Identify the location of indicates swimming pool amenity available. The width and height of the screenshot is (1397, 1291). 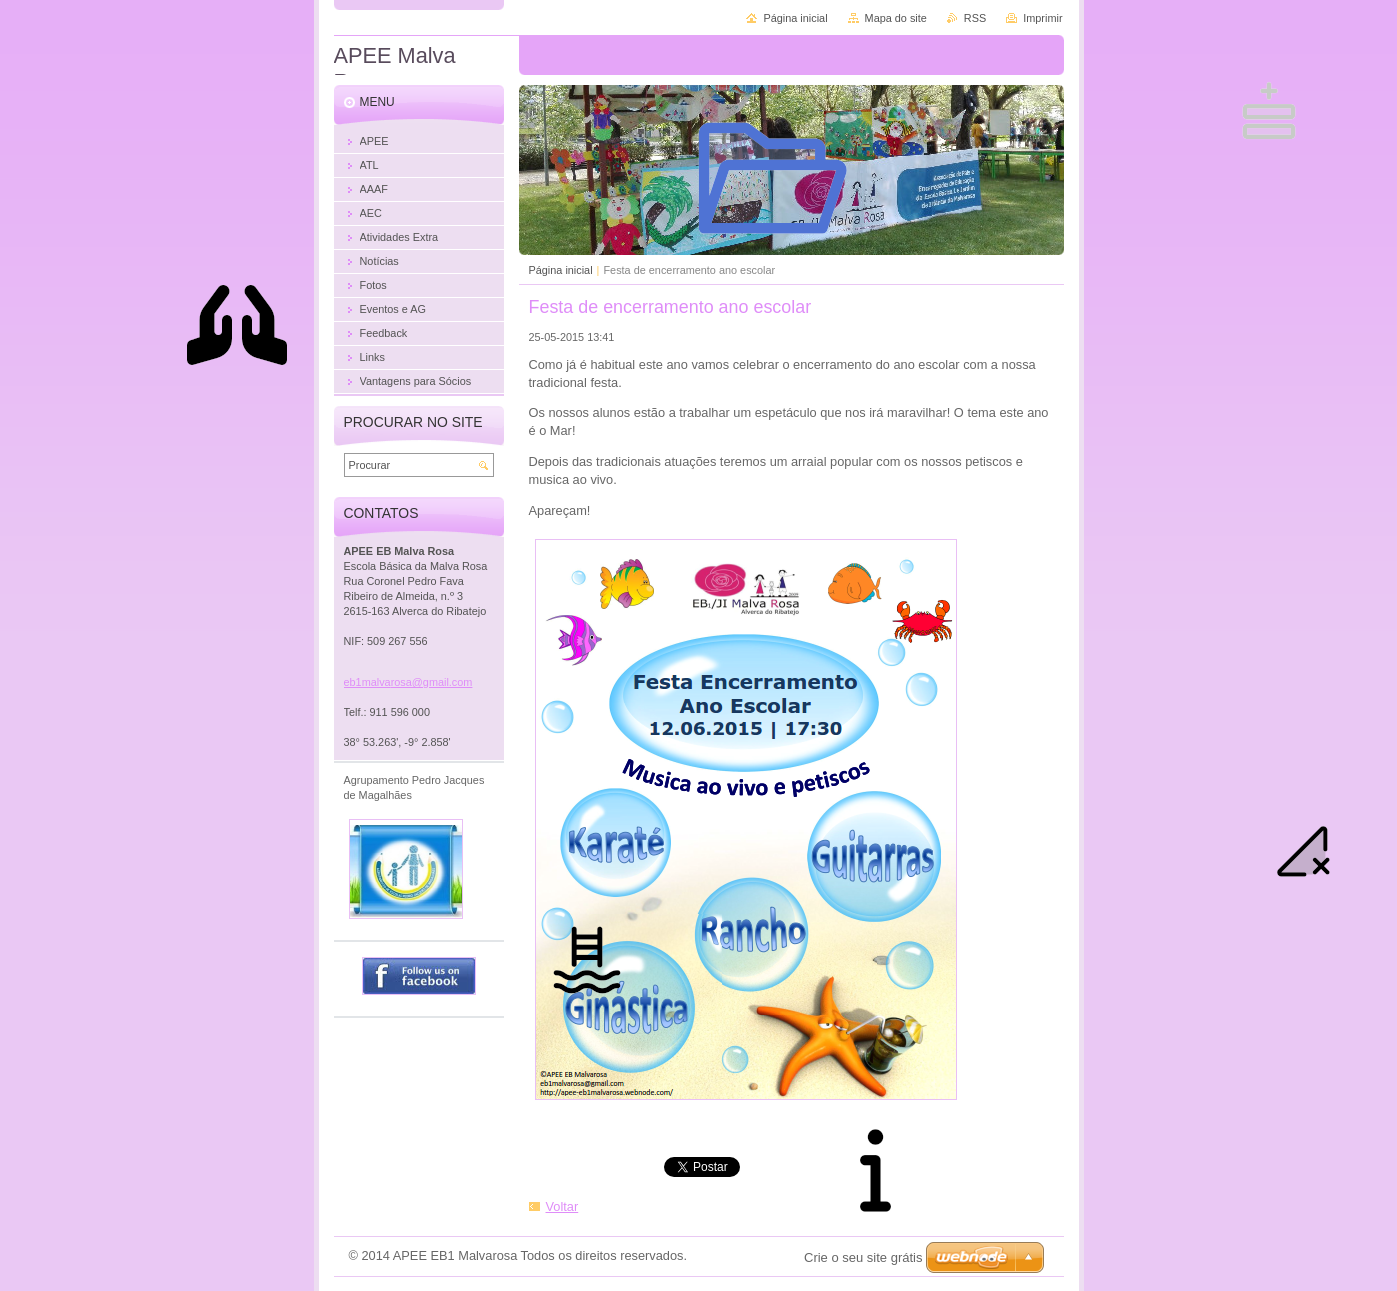
(587, 960).